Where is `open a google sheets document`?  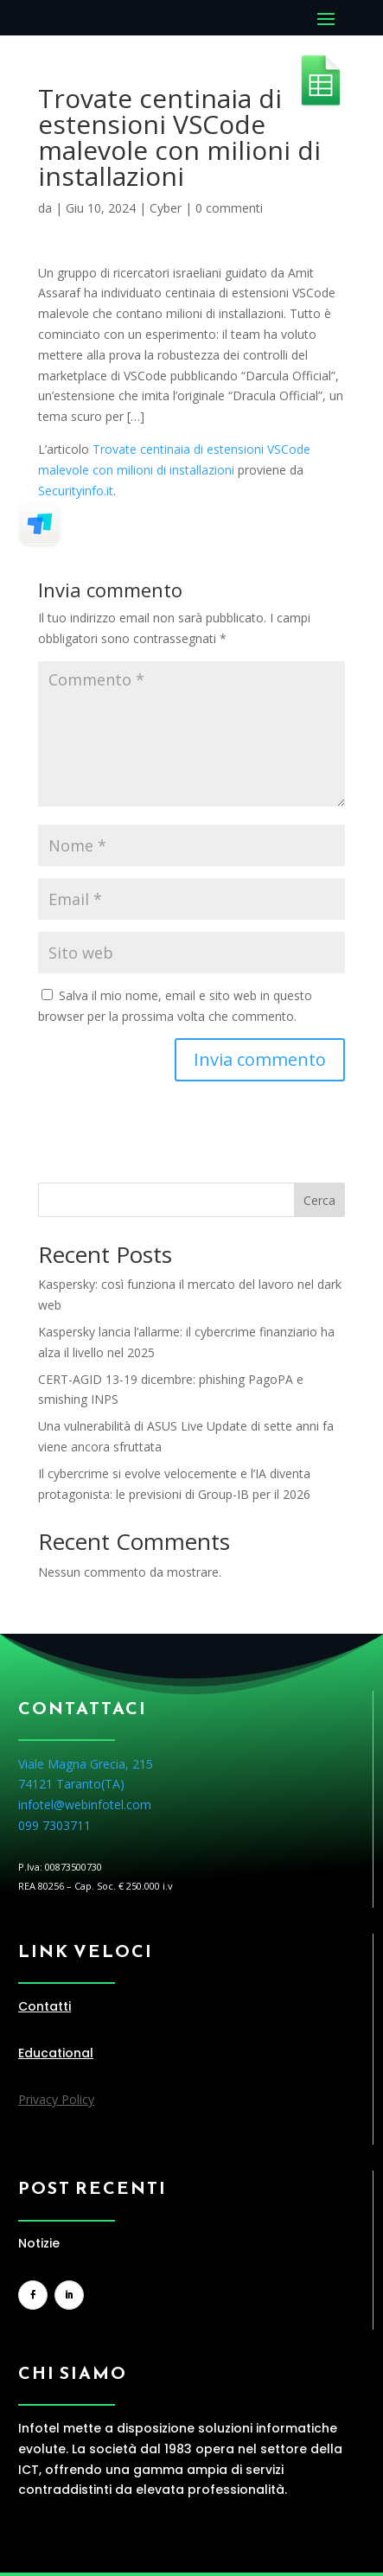 open a google sheets document is located at coordinates (321, 81).